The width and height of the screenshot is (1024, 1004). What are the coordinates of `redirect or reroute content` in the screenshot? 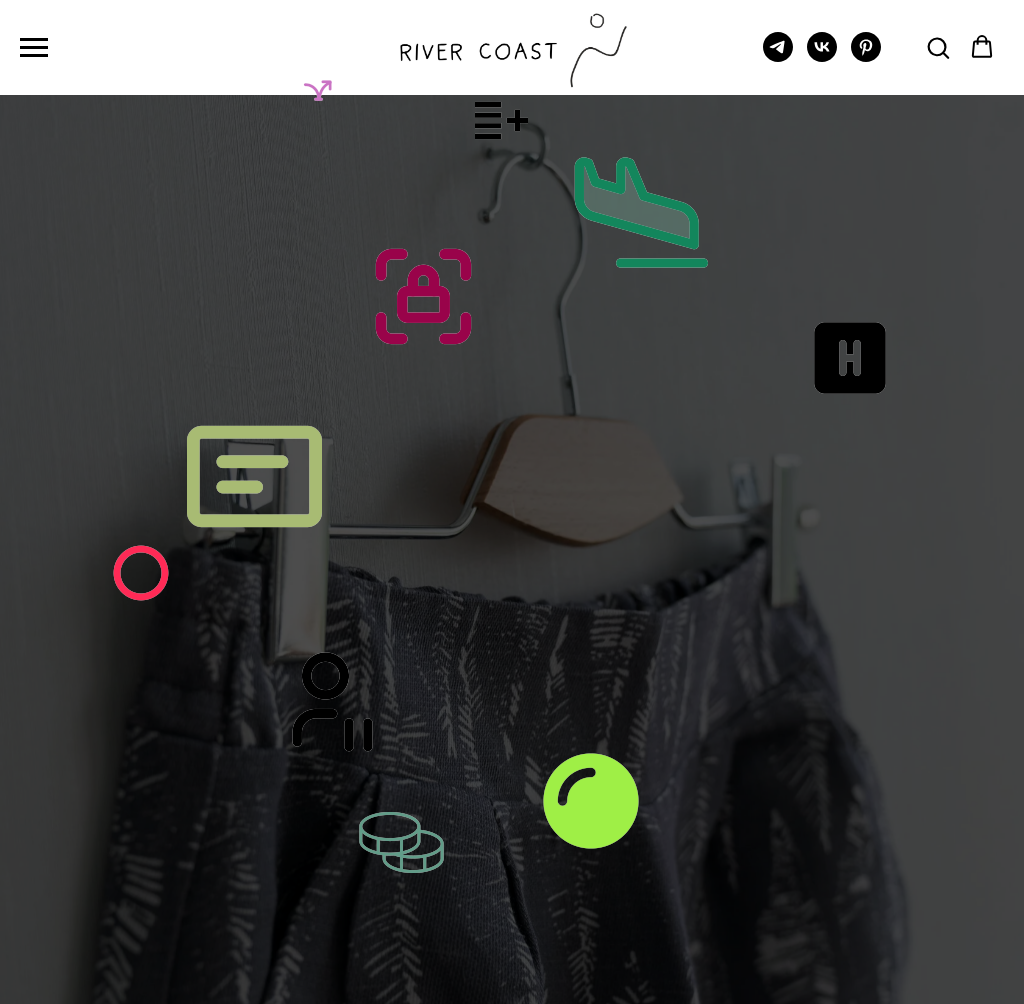 It's located at (318, 90).